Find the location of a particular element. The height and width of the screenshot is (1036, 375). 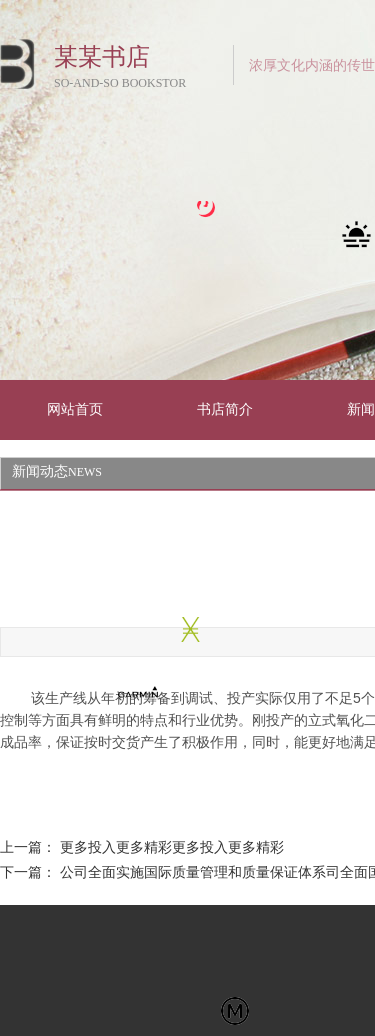

visit genius lyrics website is located at coordinates (206, 209).